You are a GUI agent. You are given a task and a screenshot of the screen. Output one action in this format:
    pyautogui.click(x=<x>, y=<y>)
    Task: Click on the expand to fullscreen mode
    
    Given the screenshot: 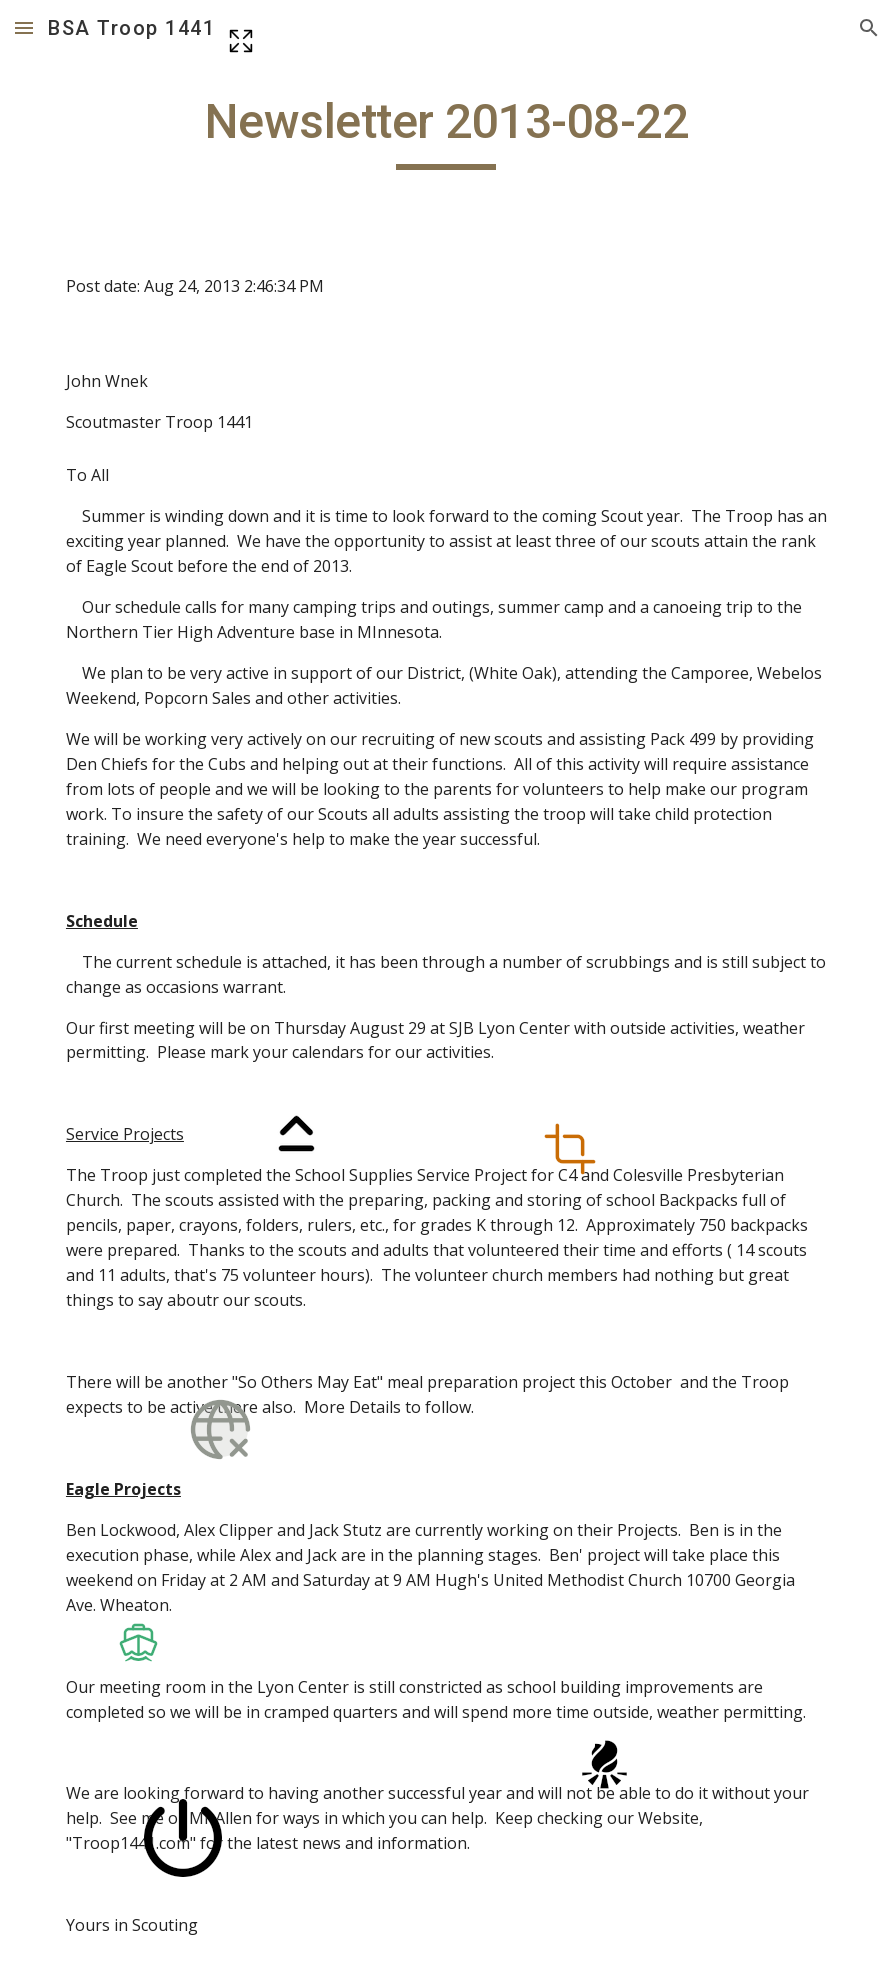 What is the action you would take?
    pyautogui.click(x=241, y=41)
    